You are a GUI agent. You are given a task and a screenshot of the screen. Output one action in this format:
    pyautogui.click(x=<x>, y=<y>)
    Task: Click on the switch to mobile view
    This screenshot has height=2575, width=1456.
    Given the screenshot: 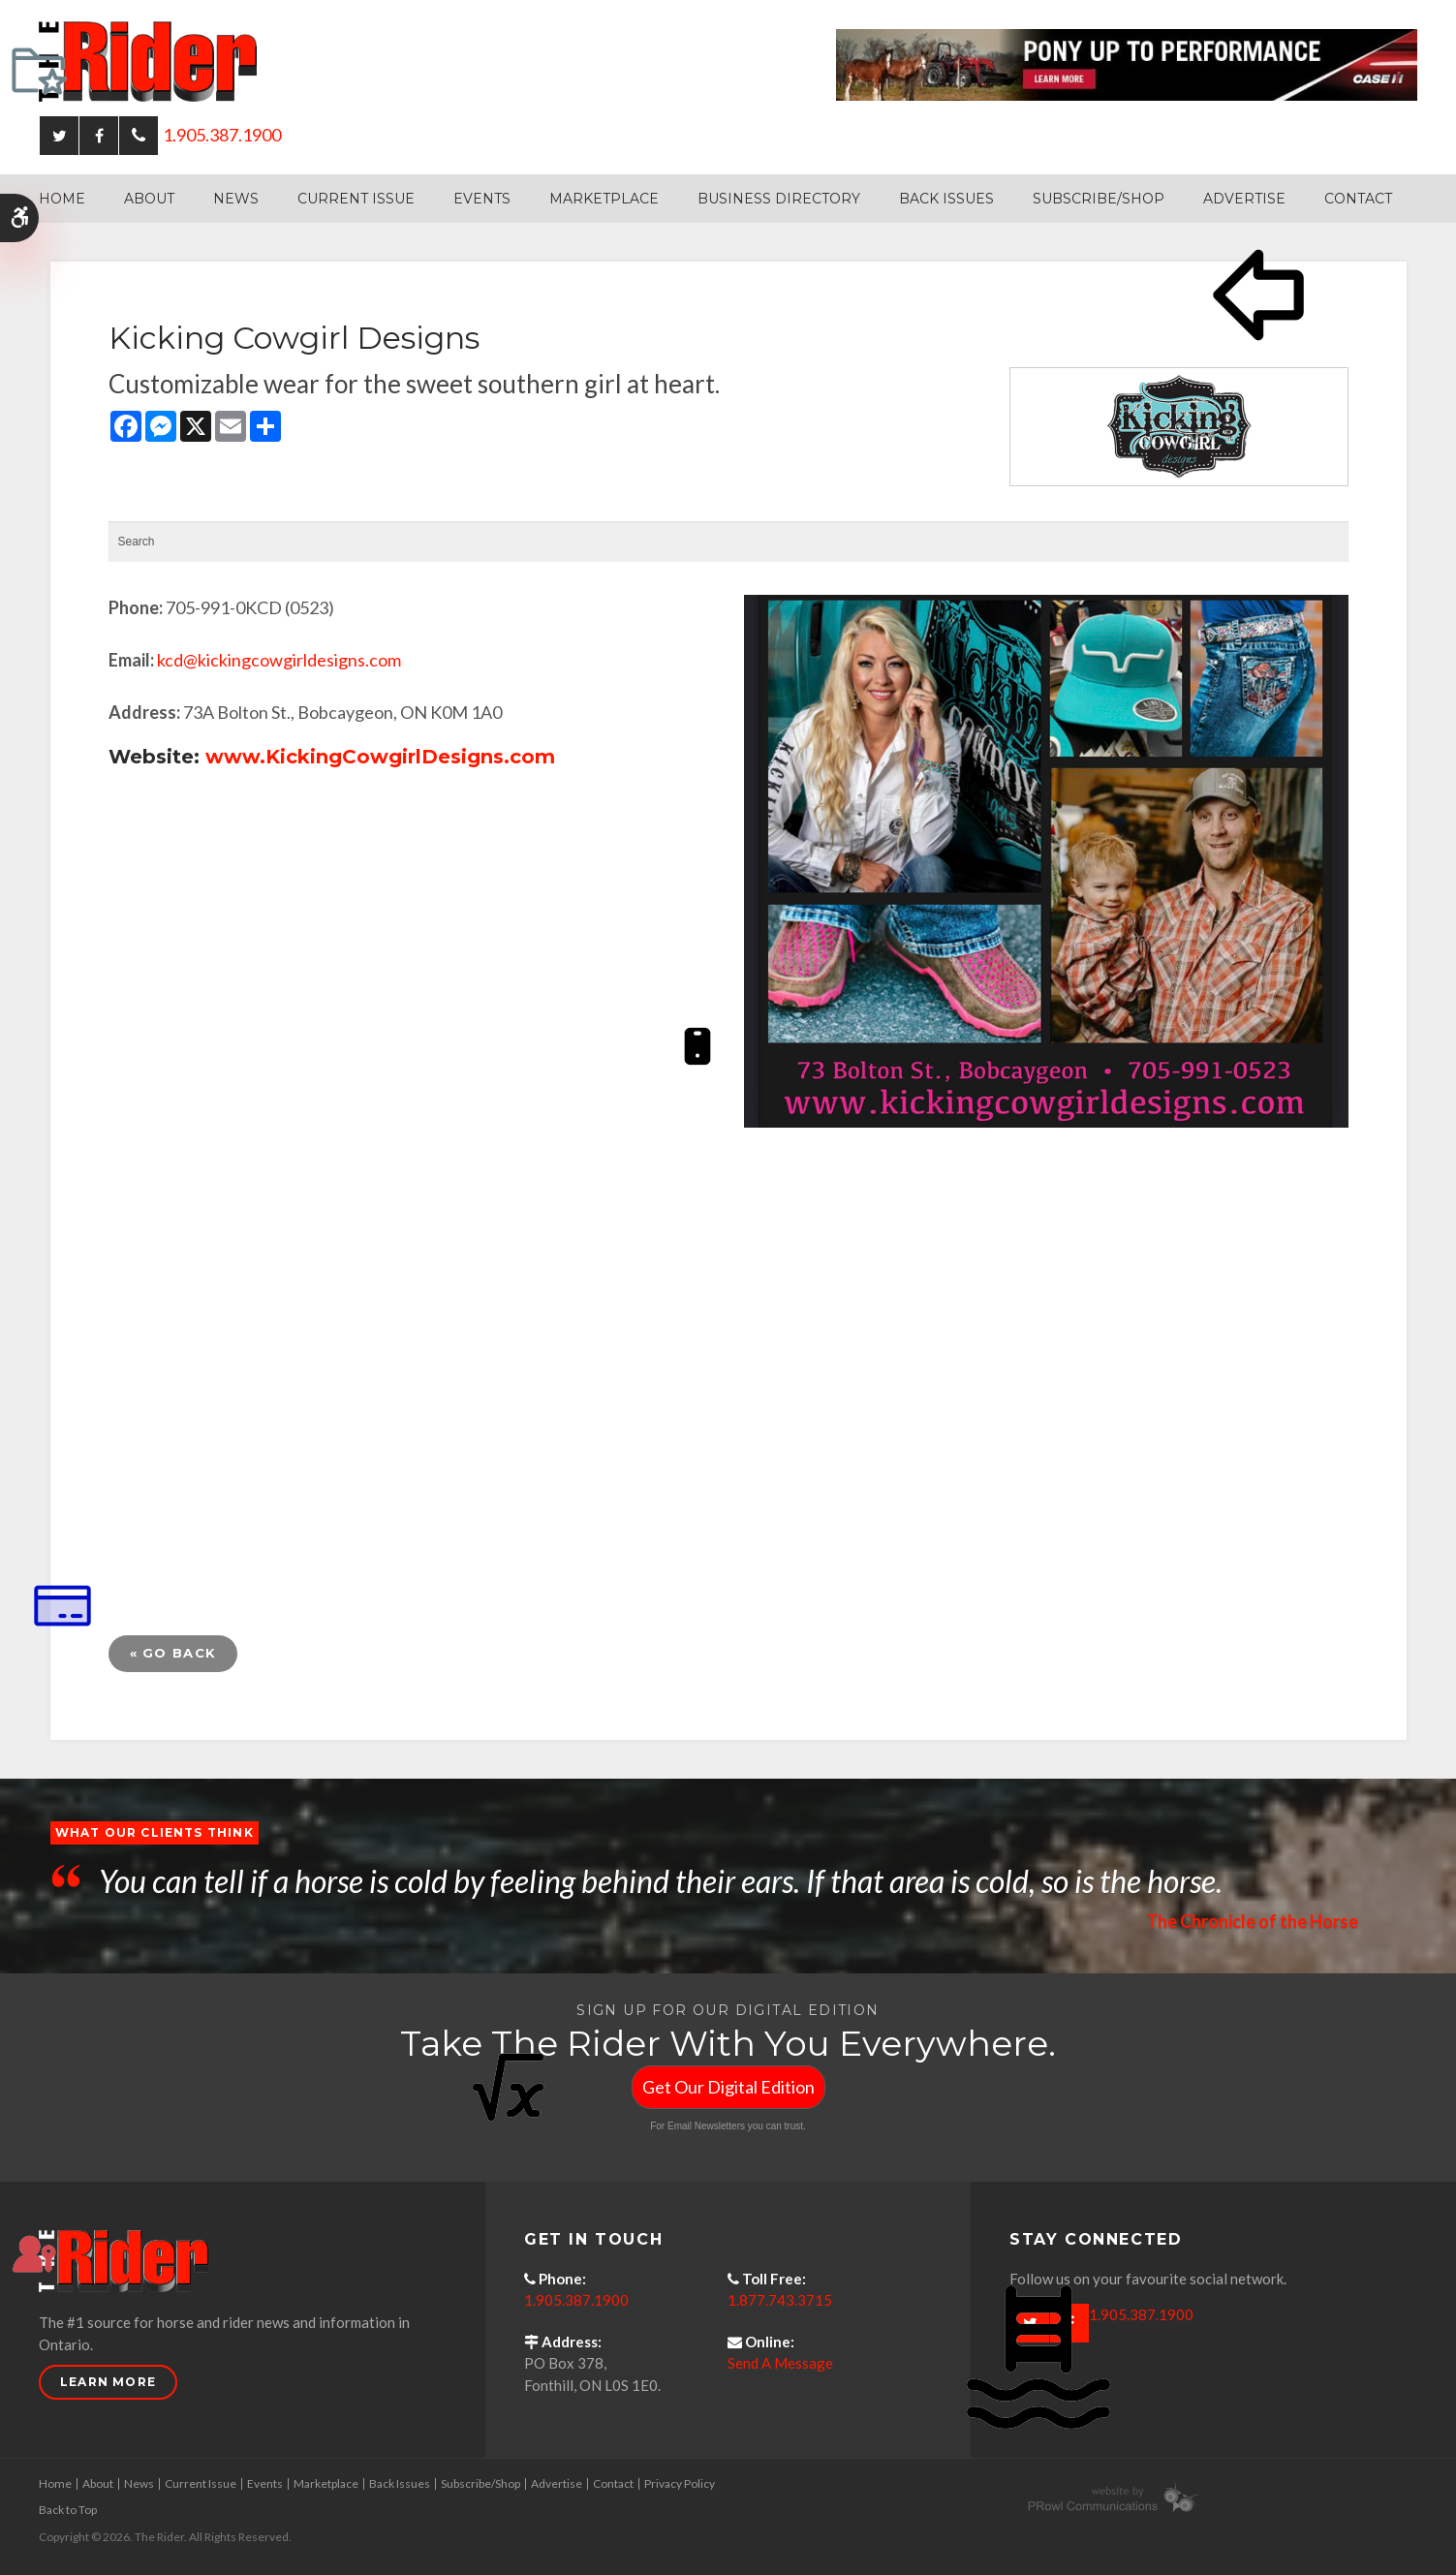 What is the action you would take?
    pyautogui.click(x=697, y=1046)
    